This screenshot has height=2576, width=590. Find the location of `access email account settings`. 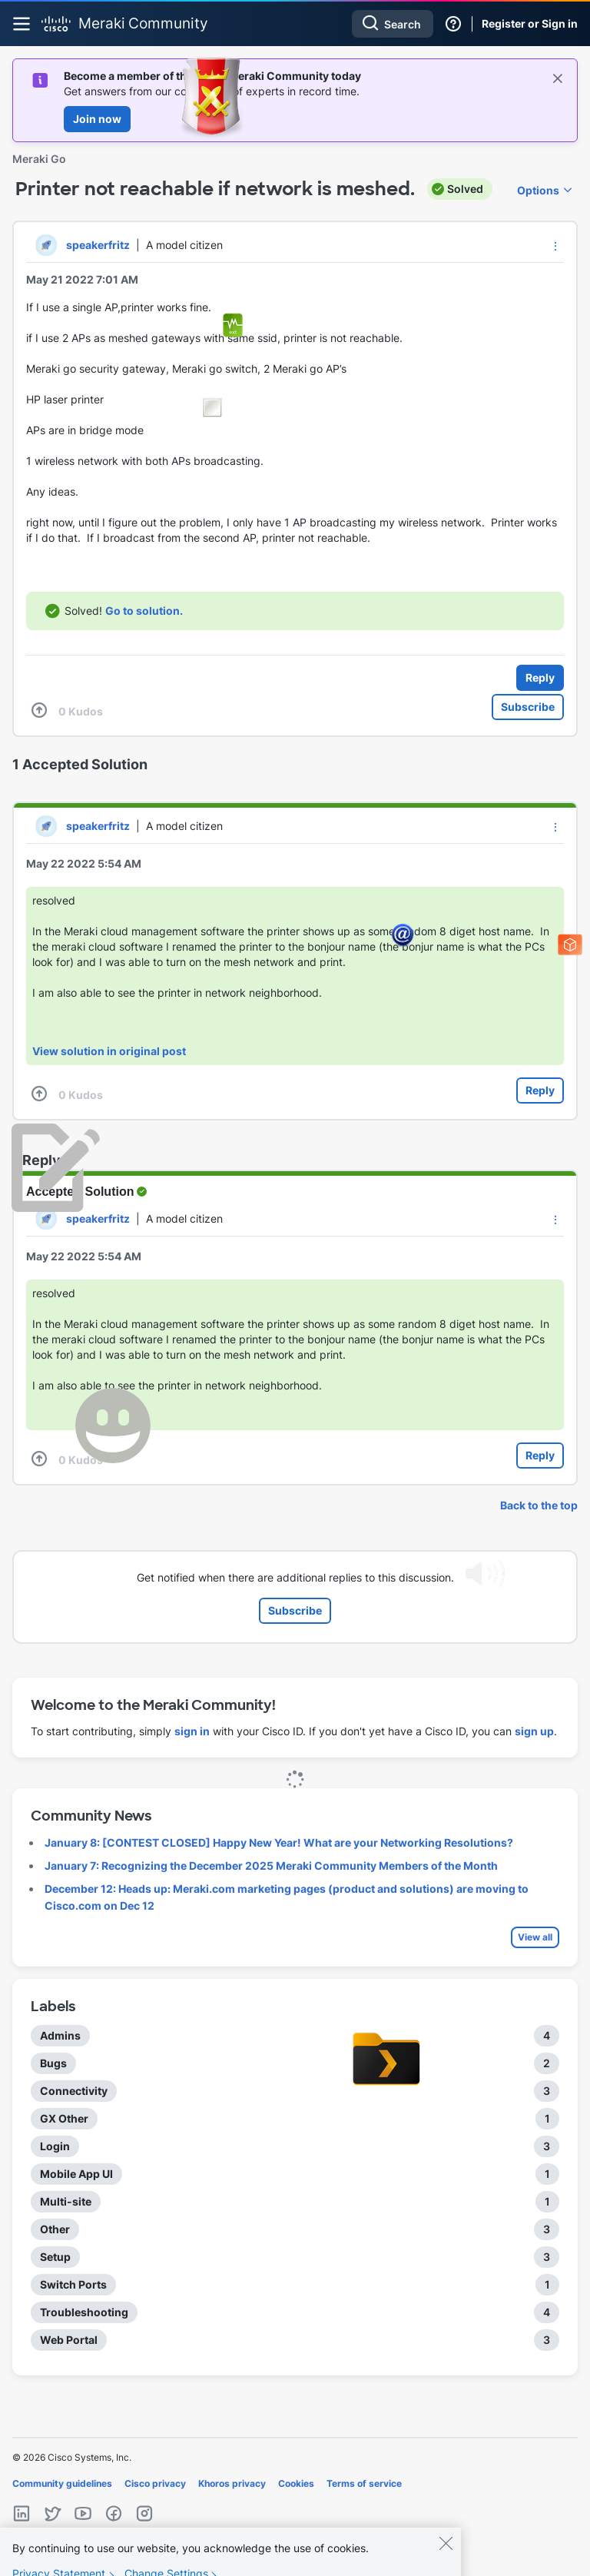

access email account settings is located at coordinates (402, 934).